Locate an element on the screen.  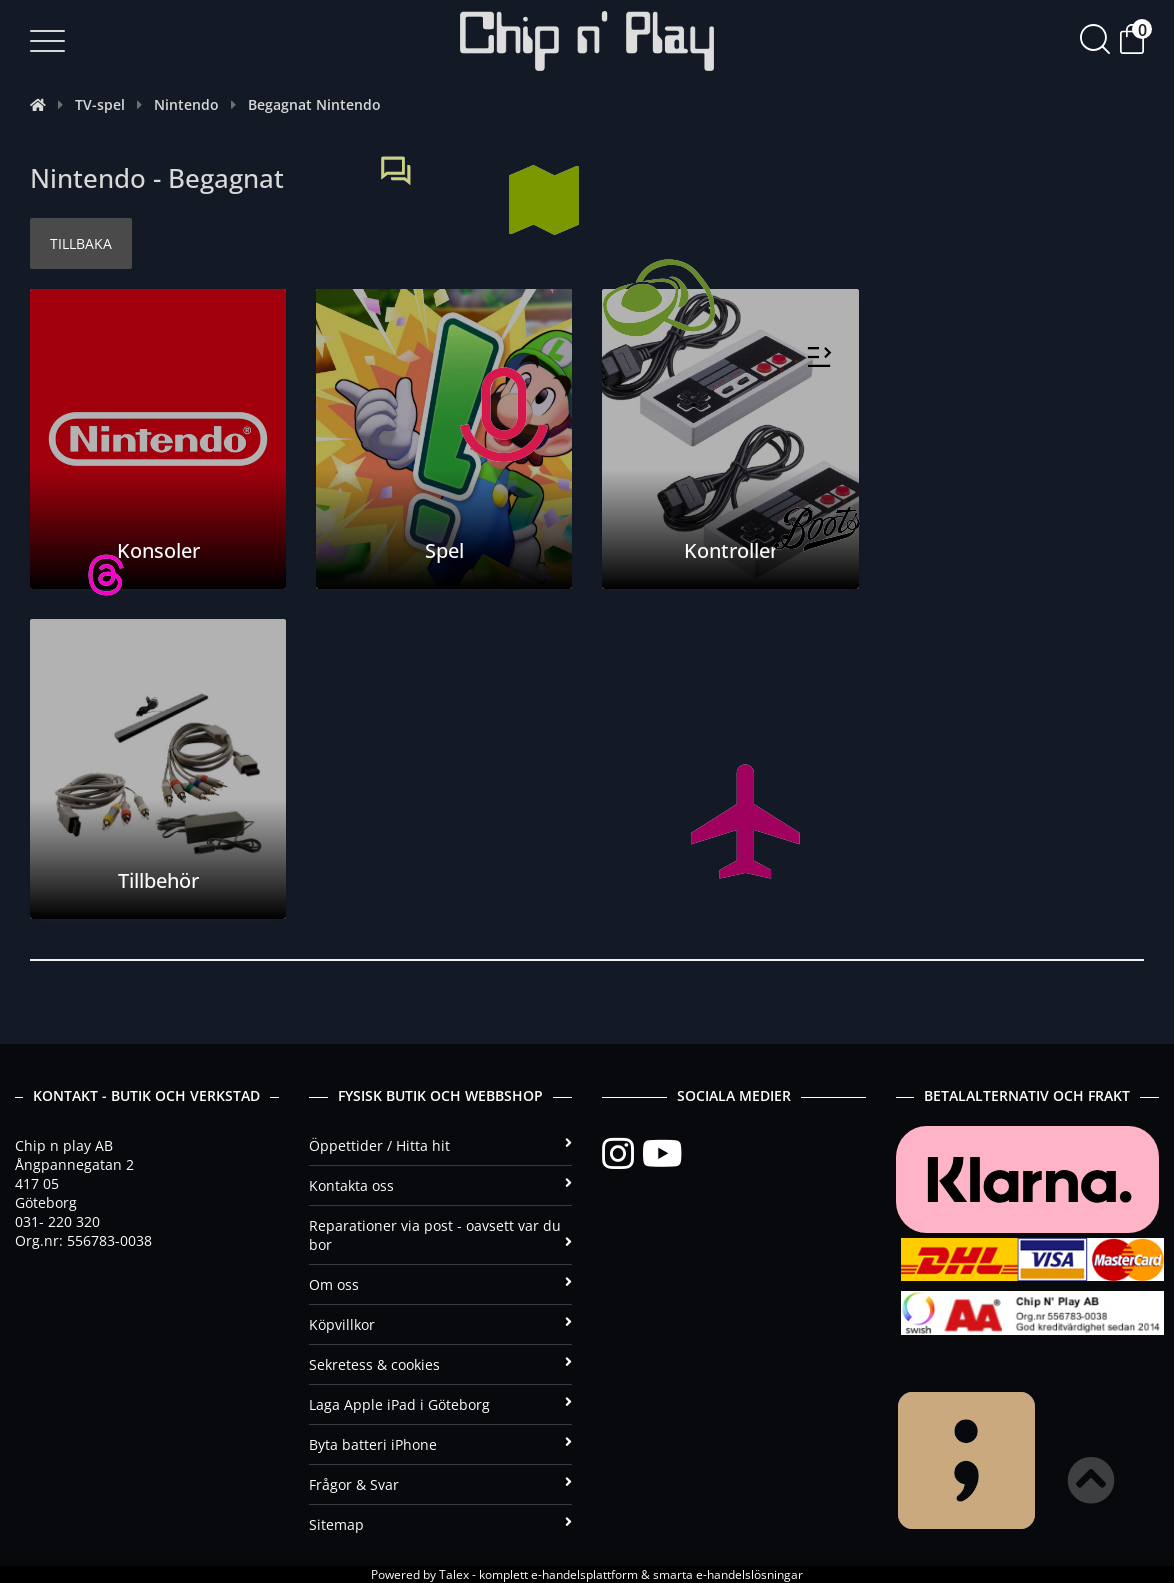
ArangoDB database service logo is located at coordinates (659, 298).